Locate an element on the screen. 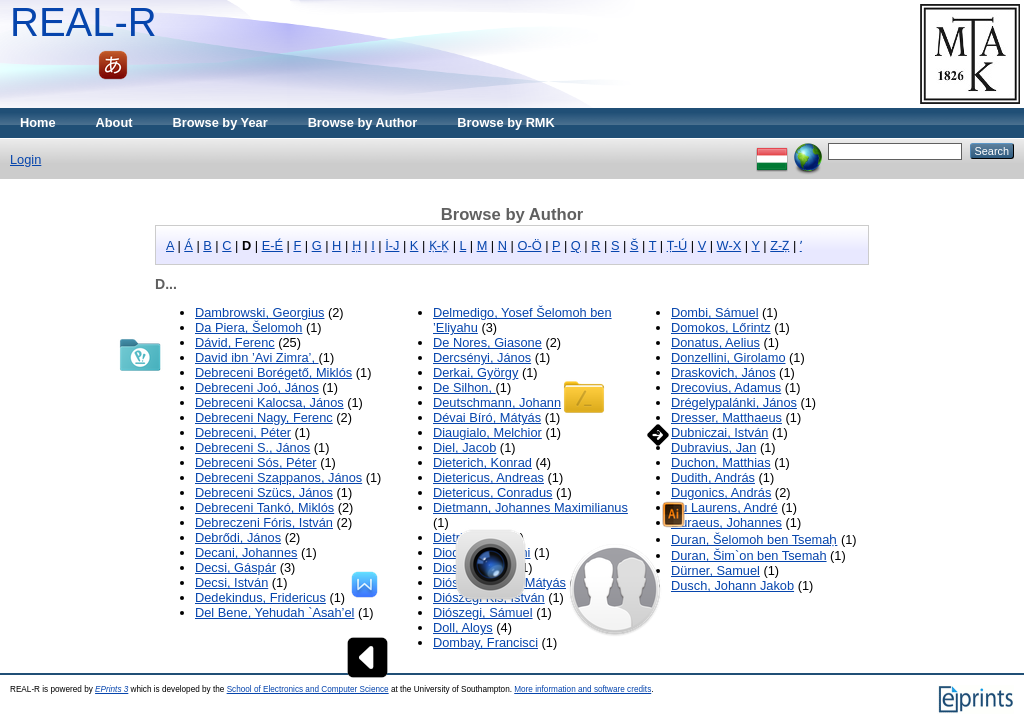  open an Adobe Illustrator file is located at coordinates (673, 514).